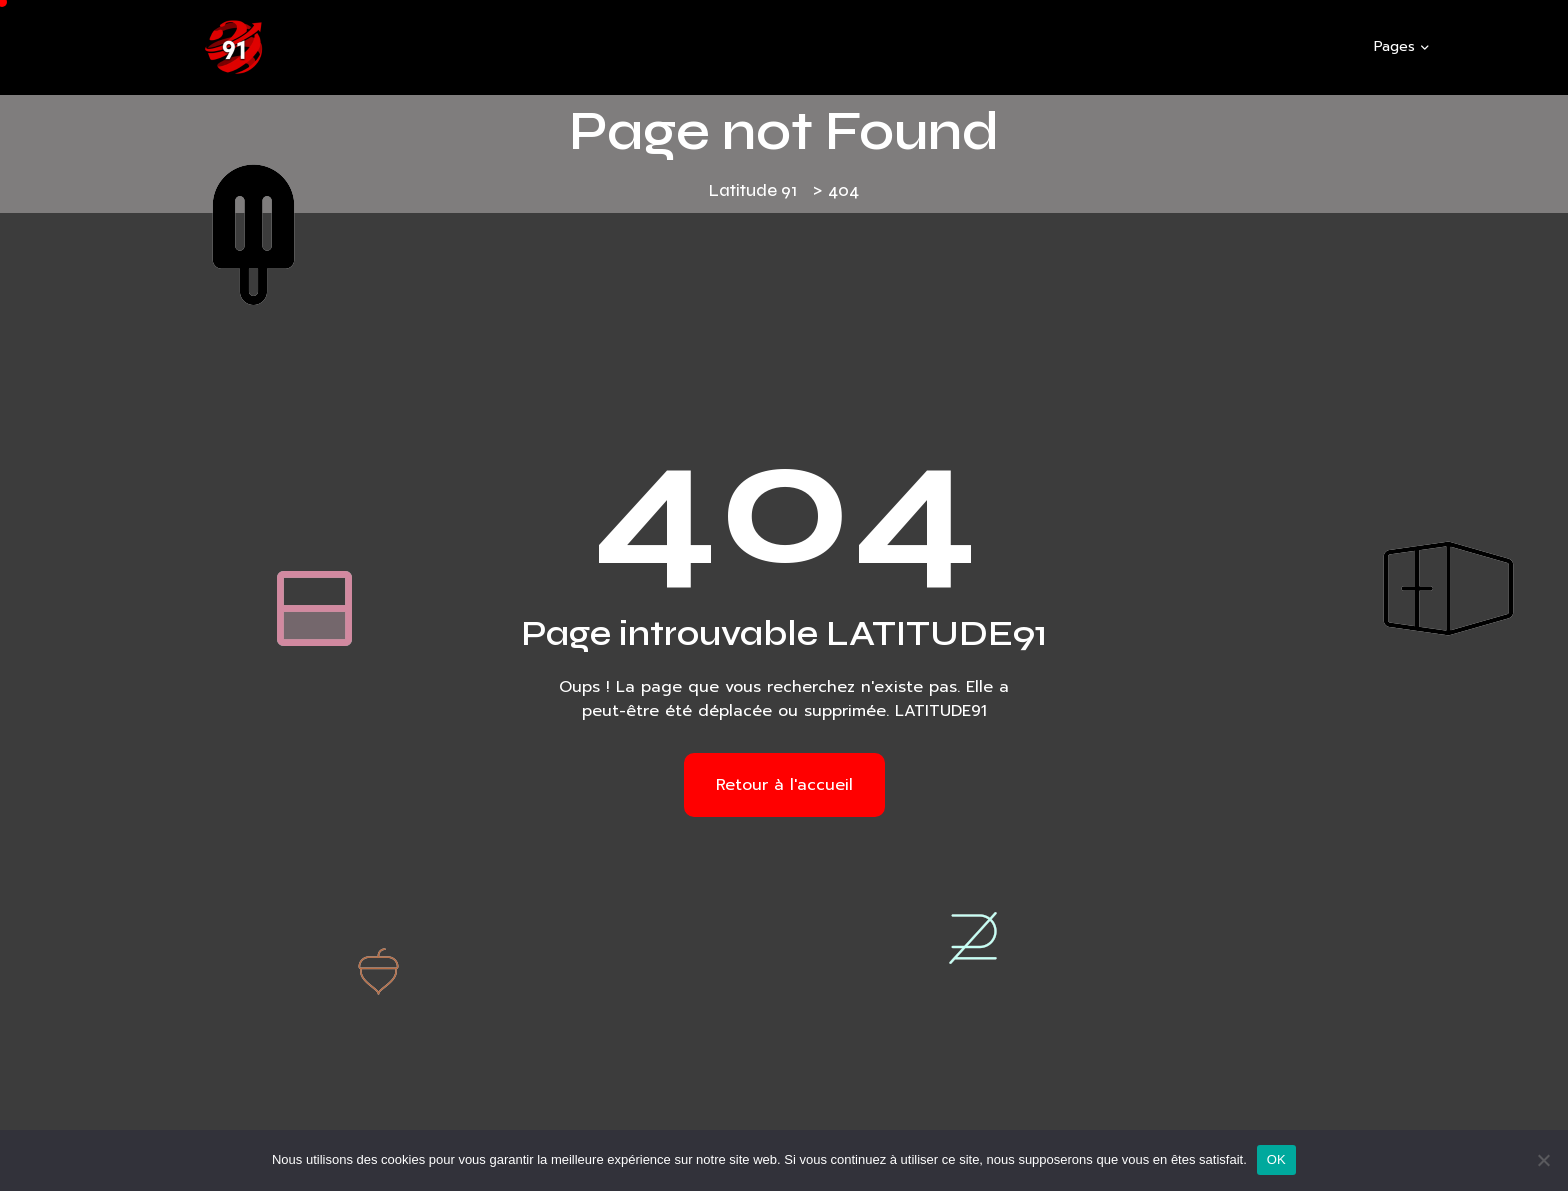  Describe the element at coordinates (378, 971) in the screenshot. I see `nature or outdoors category indicator` at that location.